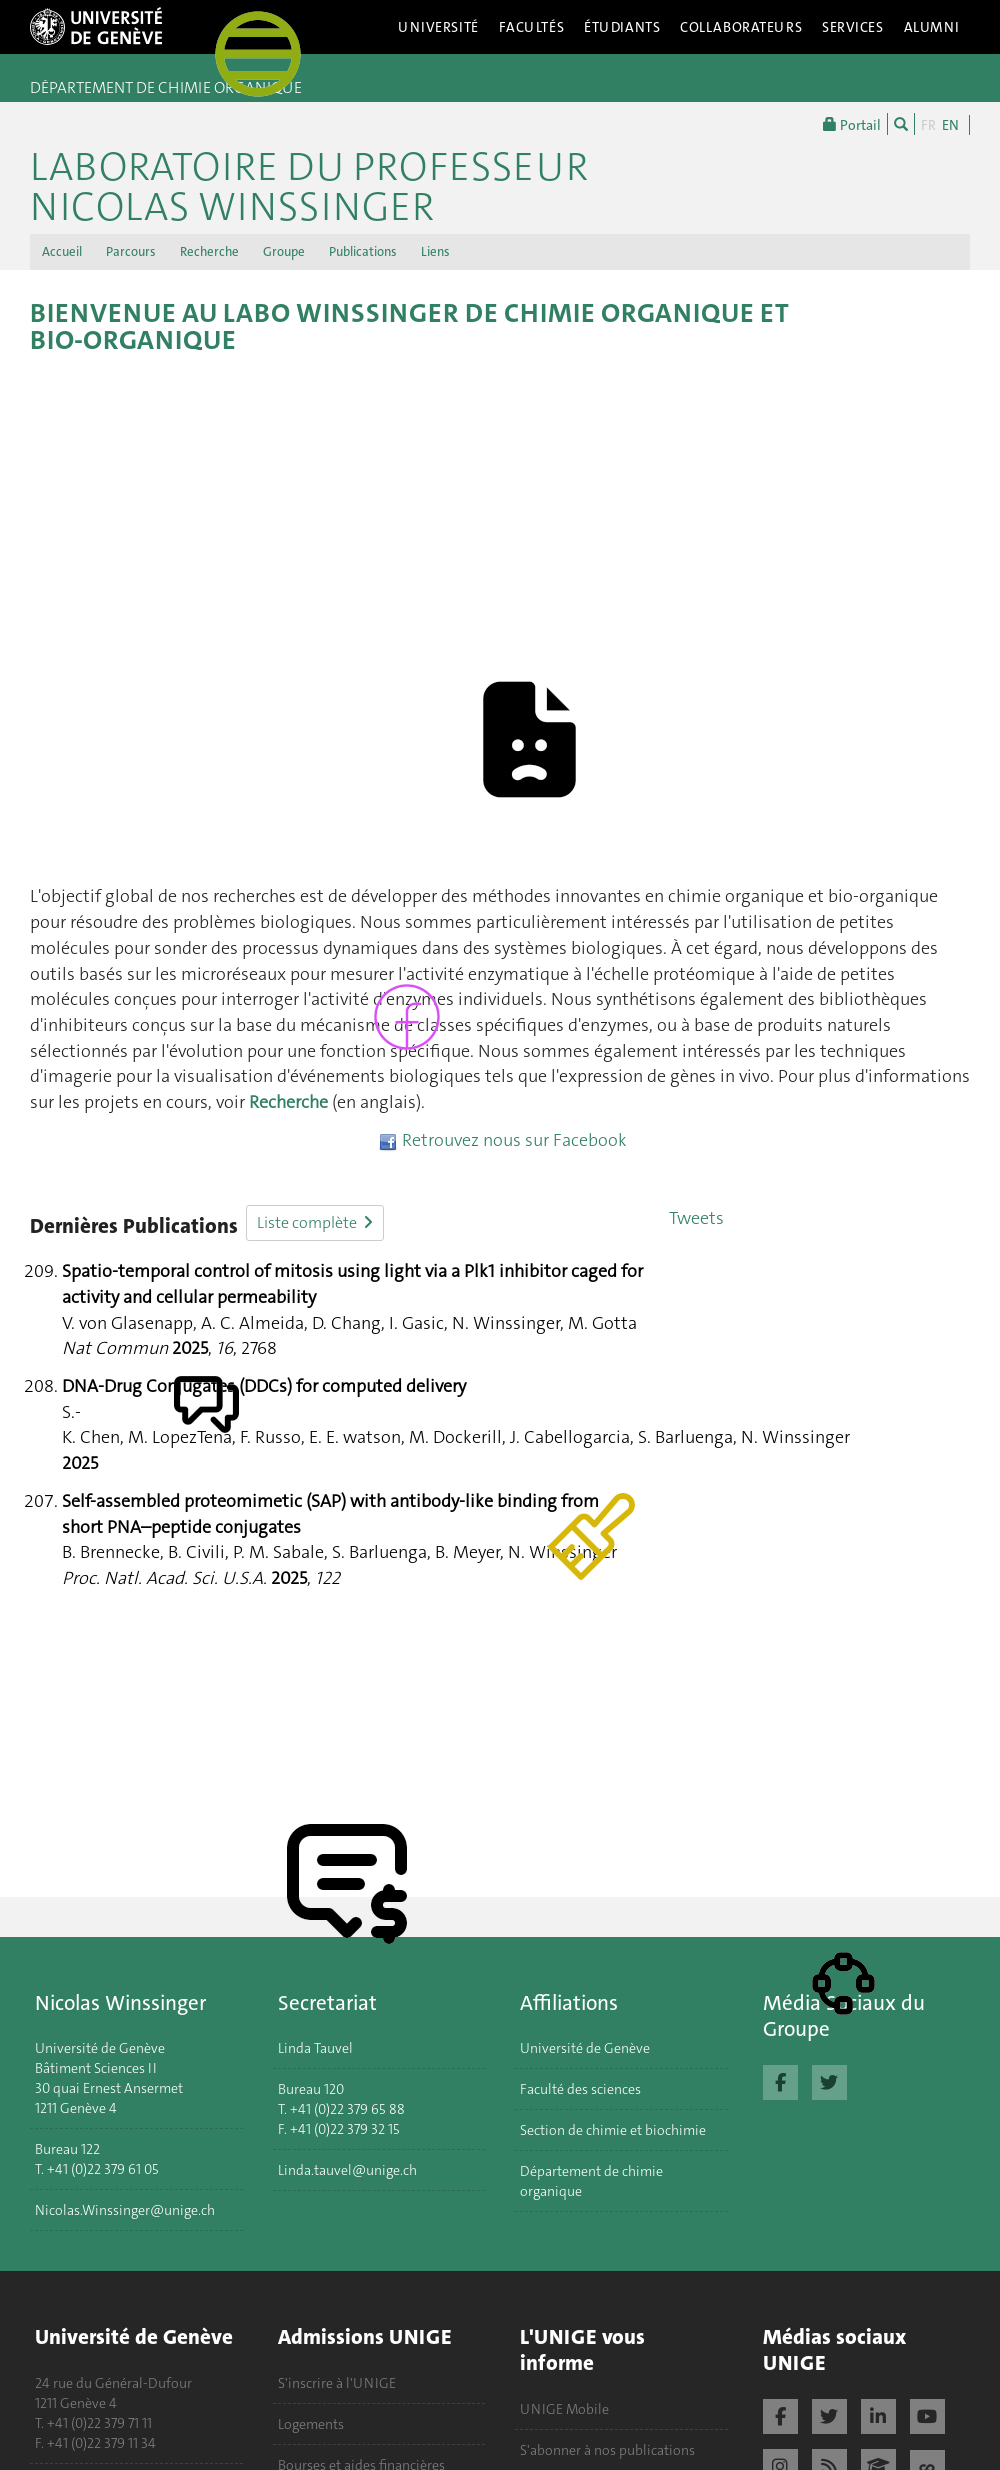 The width and height of the screenshot is (1000, 2470). Describe the element at coordinates (529, 739) in the screenshot. I see `indicates a file error or problem` at that location.